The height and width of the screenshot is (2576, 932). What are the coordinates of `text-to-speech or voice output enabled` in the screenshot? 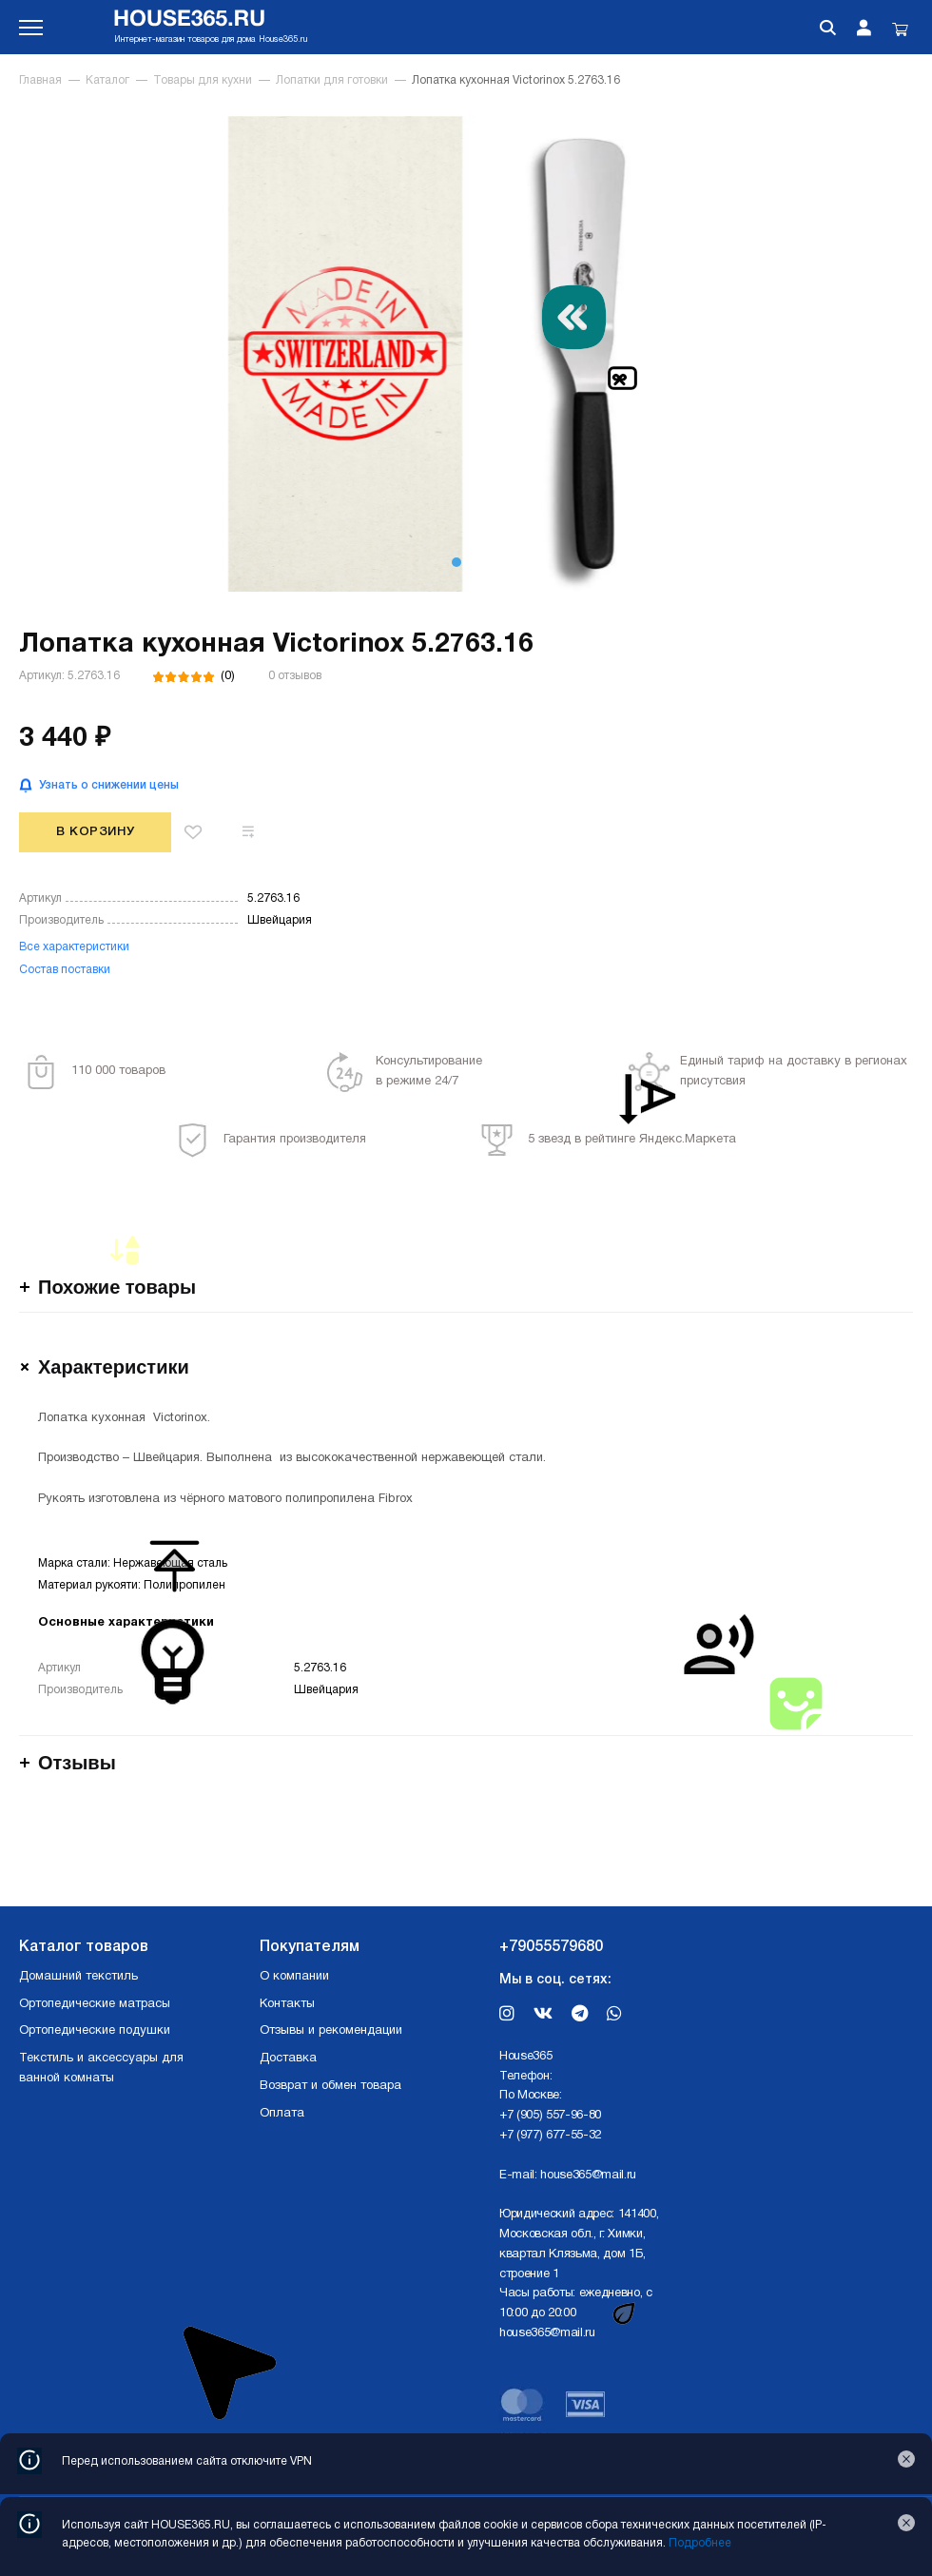 It's located at (719, 1646).